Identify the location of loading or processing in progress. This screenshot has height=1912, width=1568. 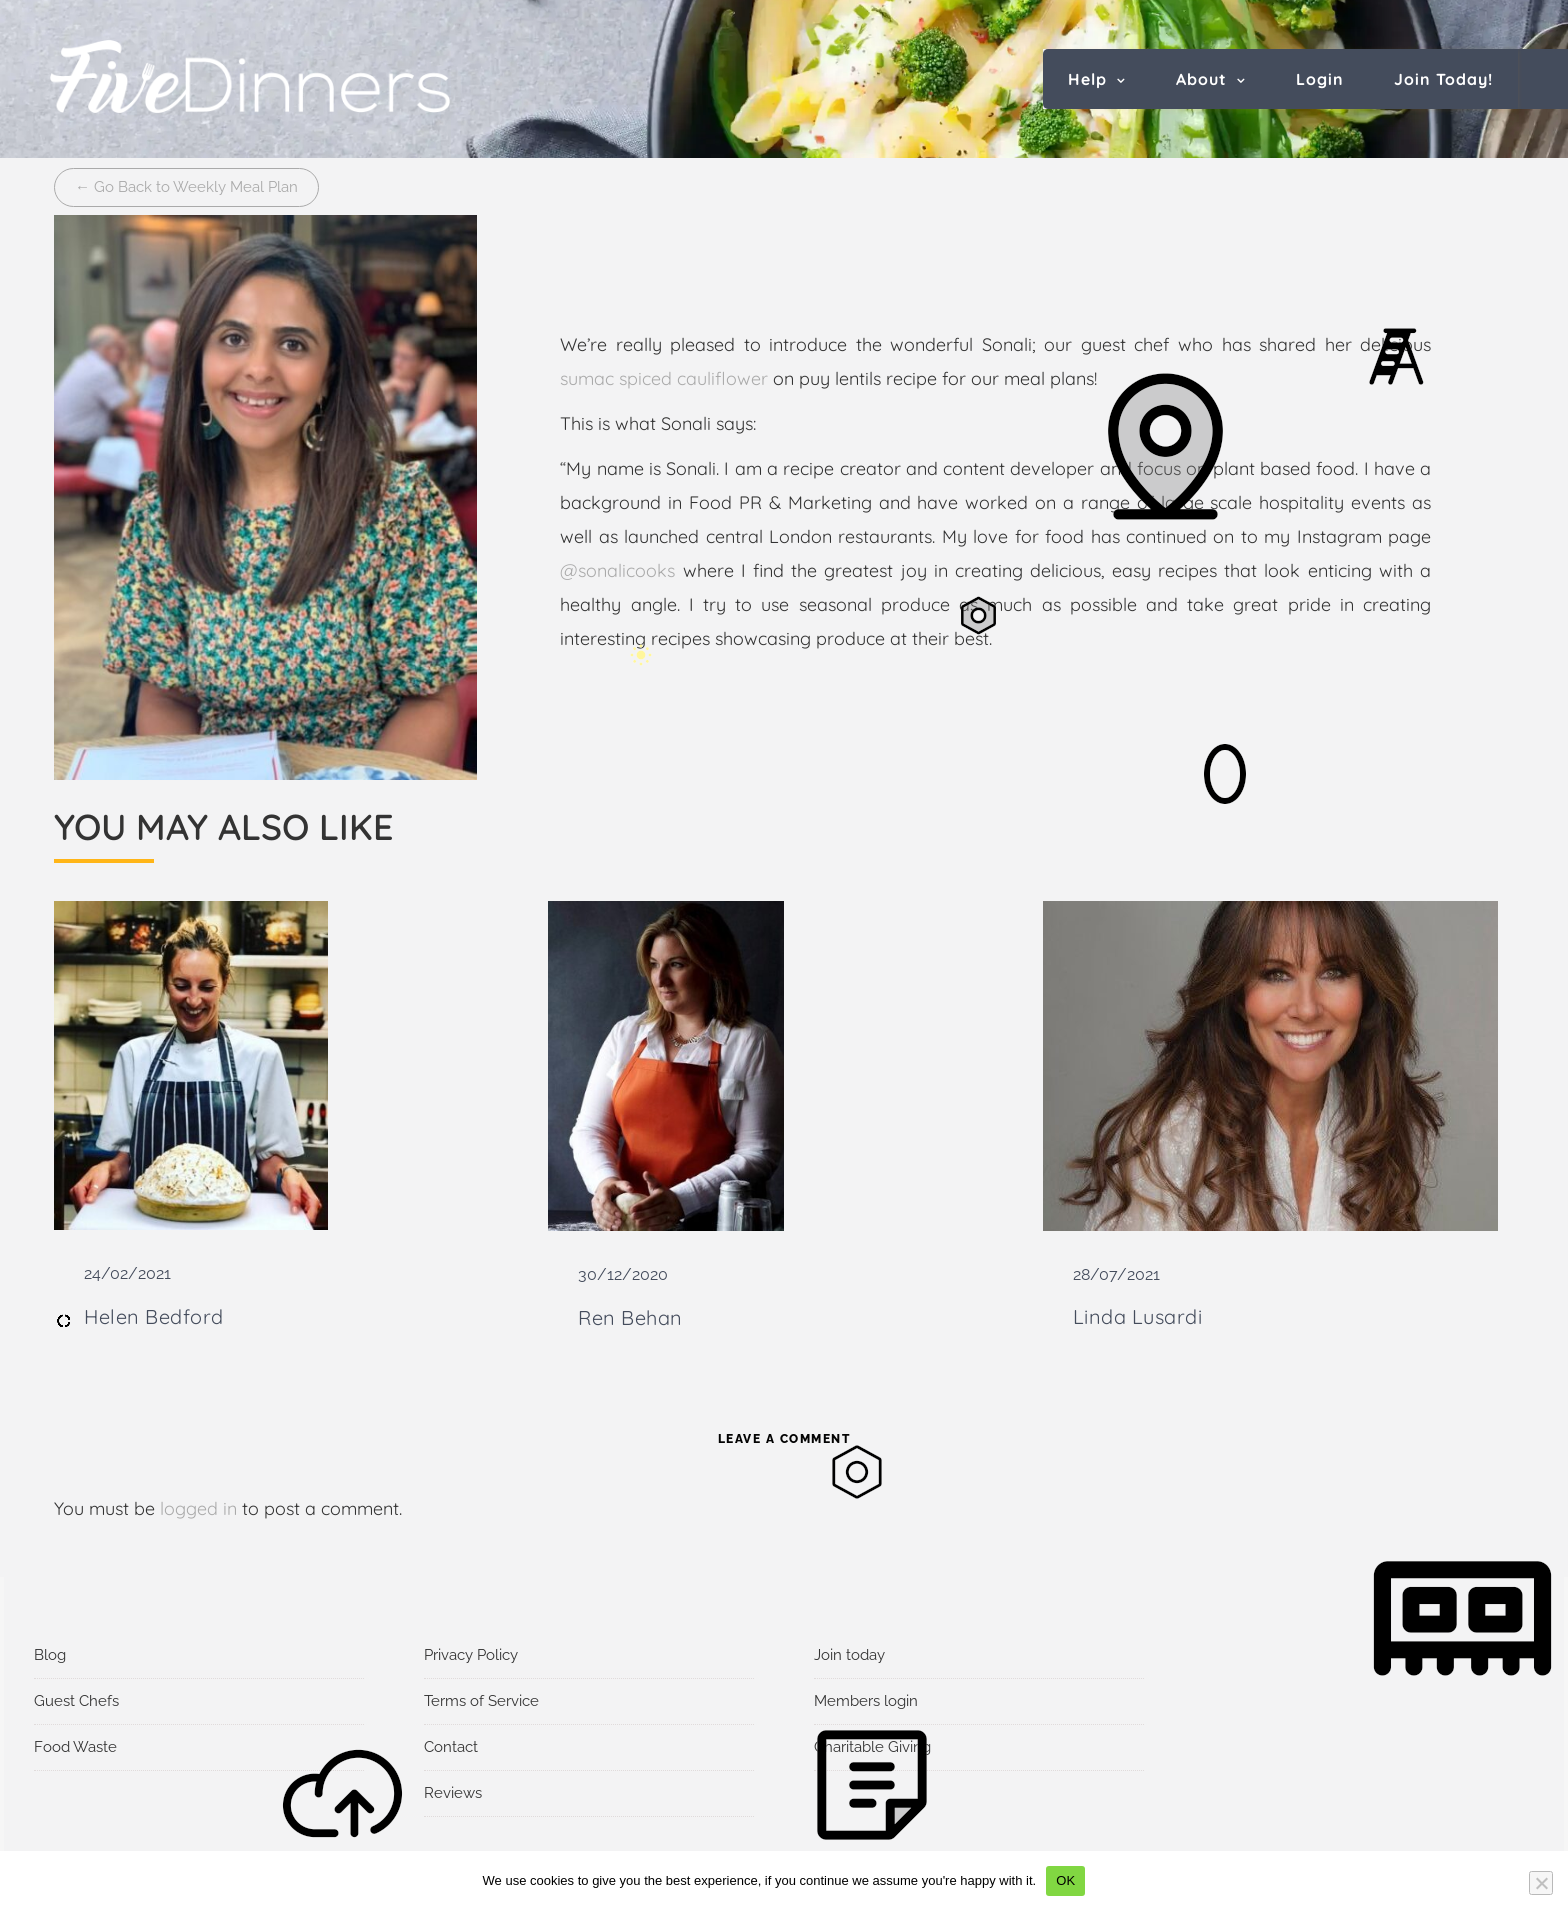
(64, 1321).